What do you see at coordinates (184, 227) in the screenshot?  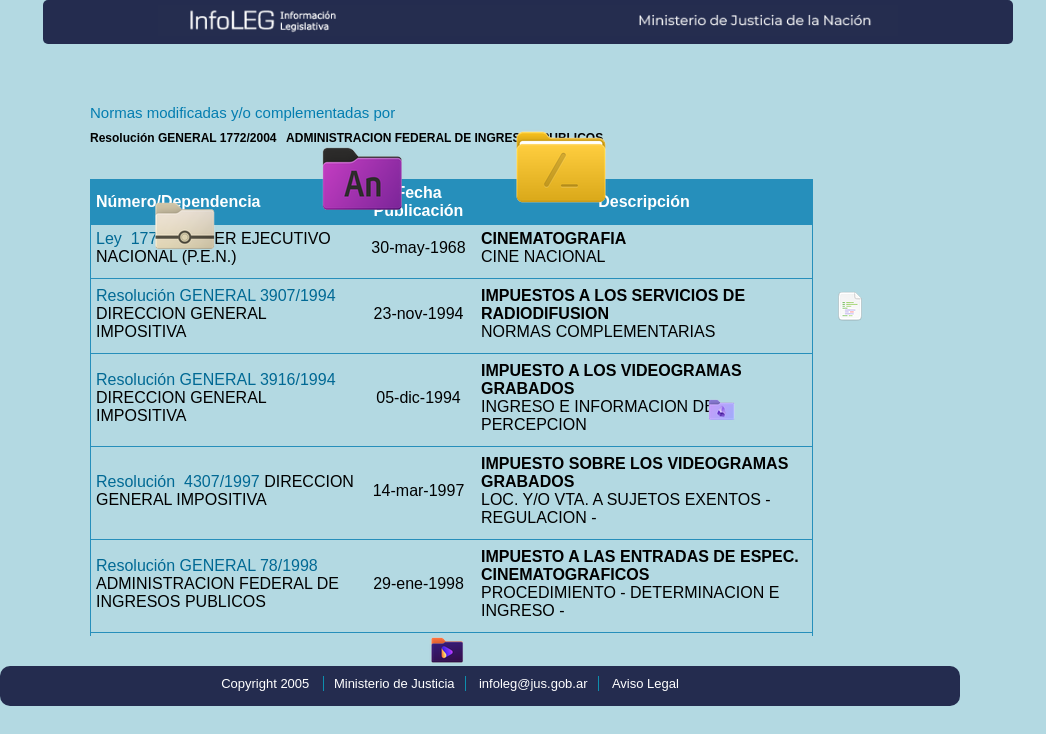 I see `folder containing pokémon game files or assets` at bounding box center [184, 227].